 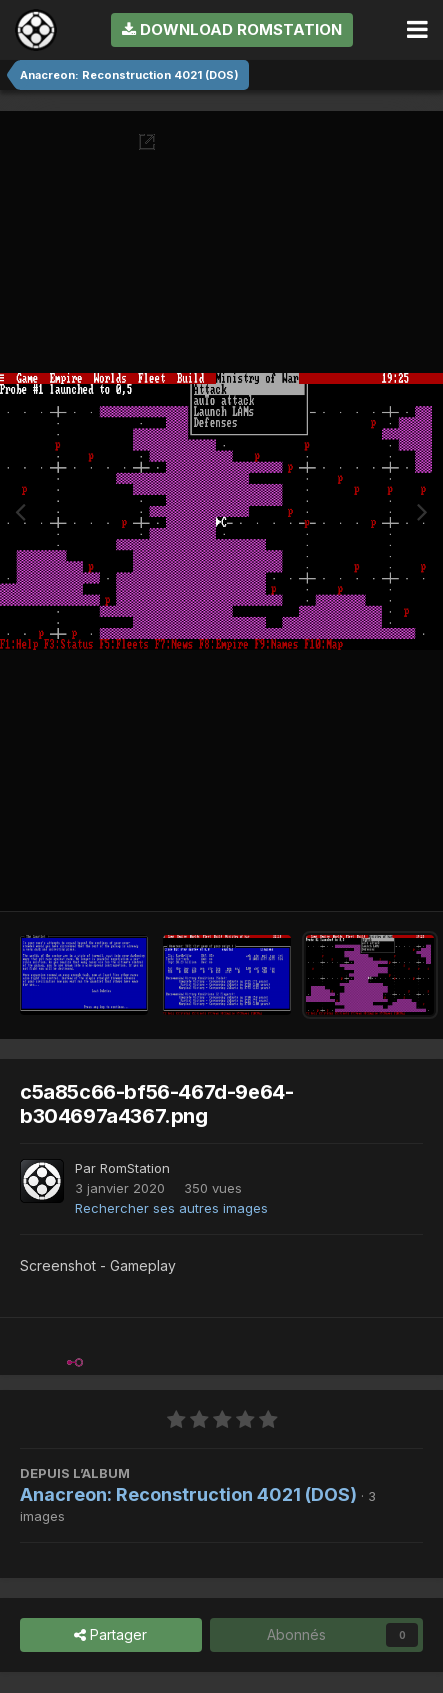 What do you see at coordinates (75, 1363) in the screenshot?
I see `view interface or class definitions` at bounding box center [75, 1363].